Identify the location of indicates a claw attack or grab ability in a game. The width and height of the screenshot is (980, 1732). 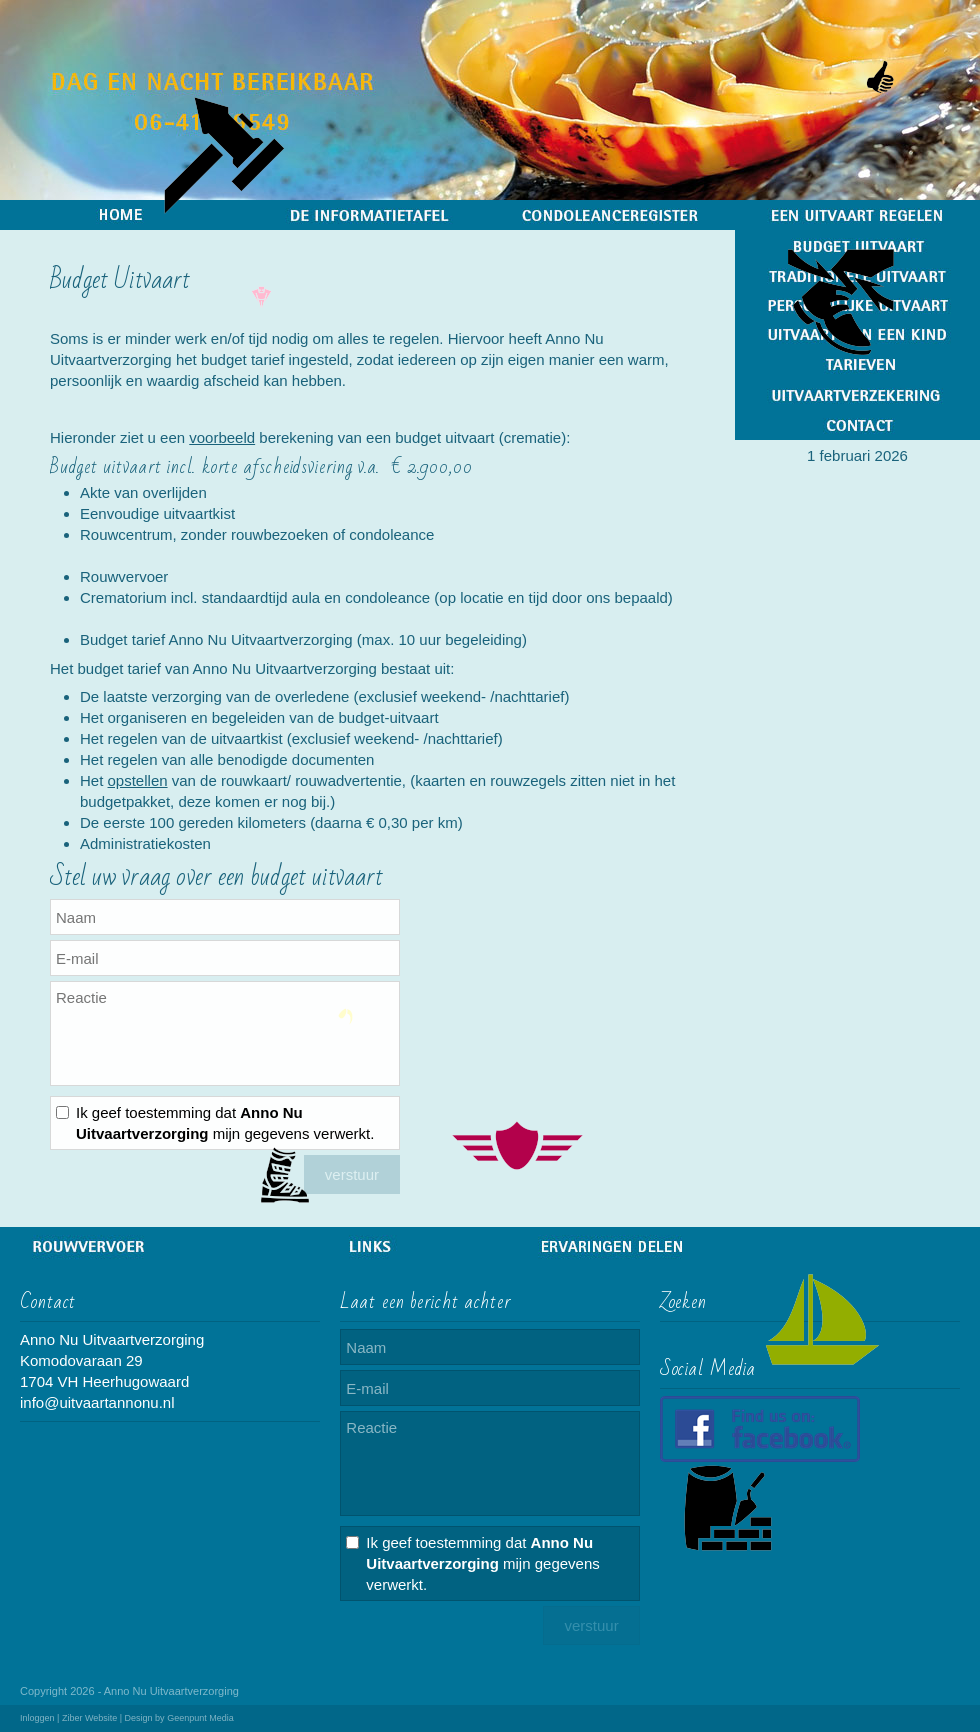
(345, 1016).